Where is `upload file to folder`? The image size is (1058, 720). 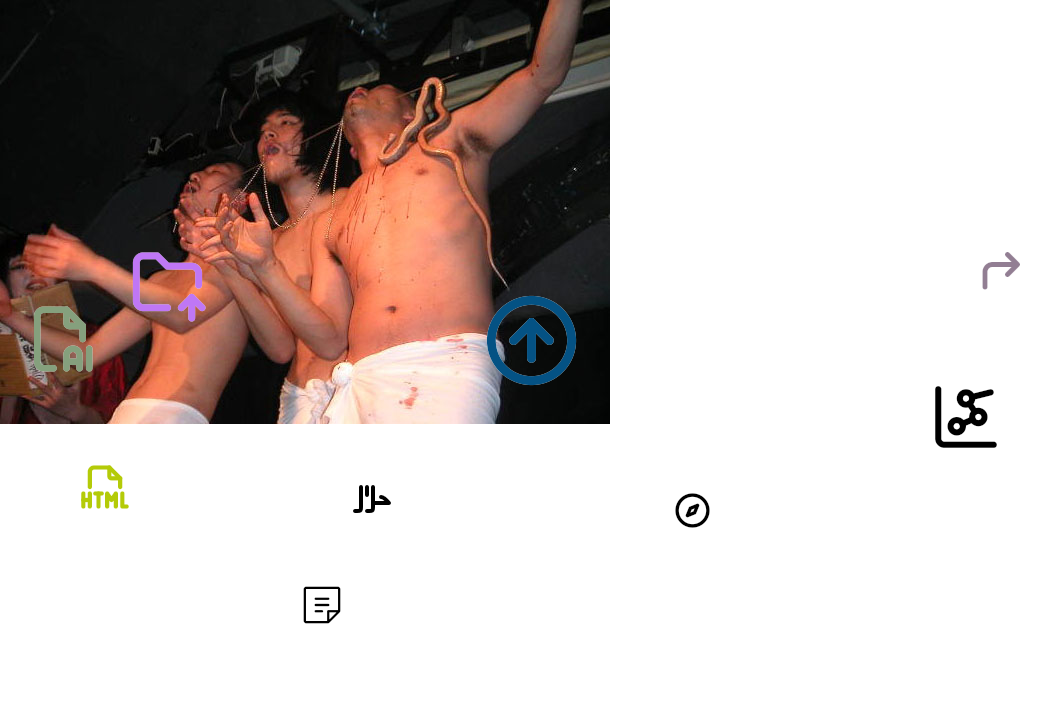
upload file to folder is located at coordinates (167, 283).